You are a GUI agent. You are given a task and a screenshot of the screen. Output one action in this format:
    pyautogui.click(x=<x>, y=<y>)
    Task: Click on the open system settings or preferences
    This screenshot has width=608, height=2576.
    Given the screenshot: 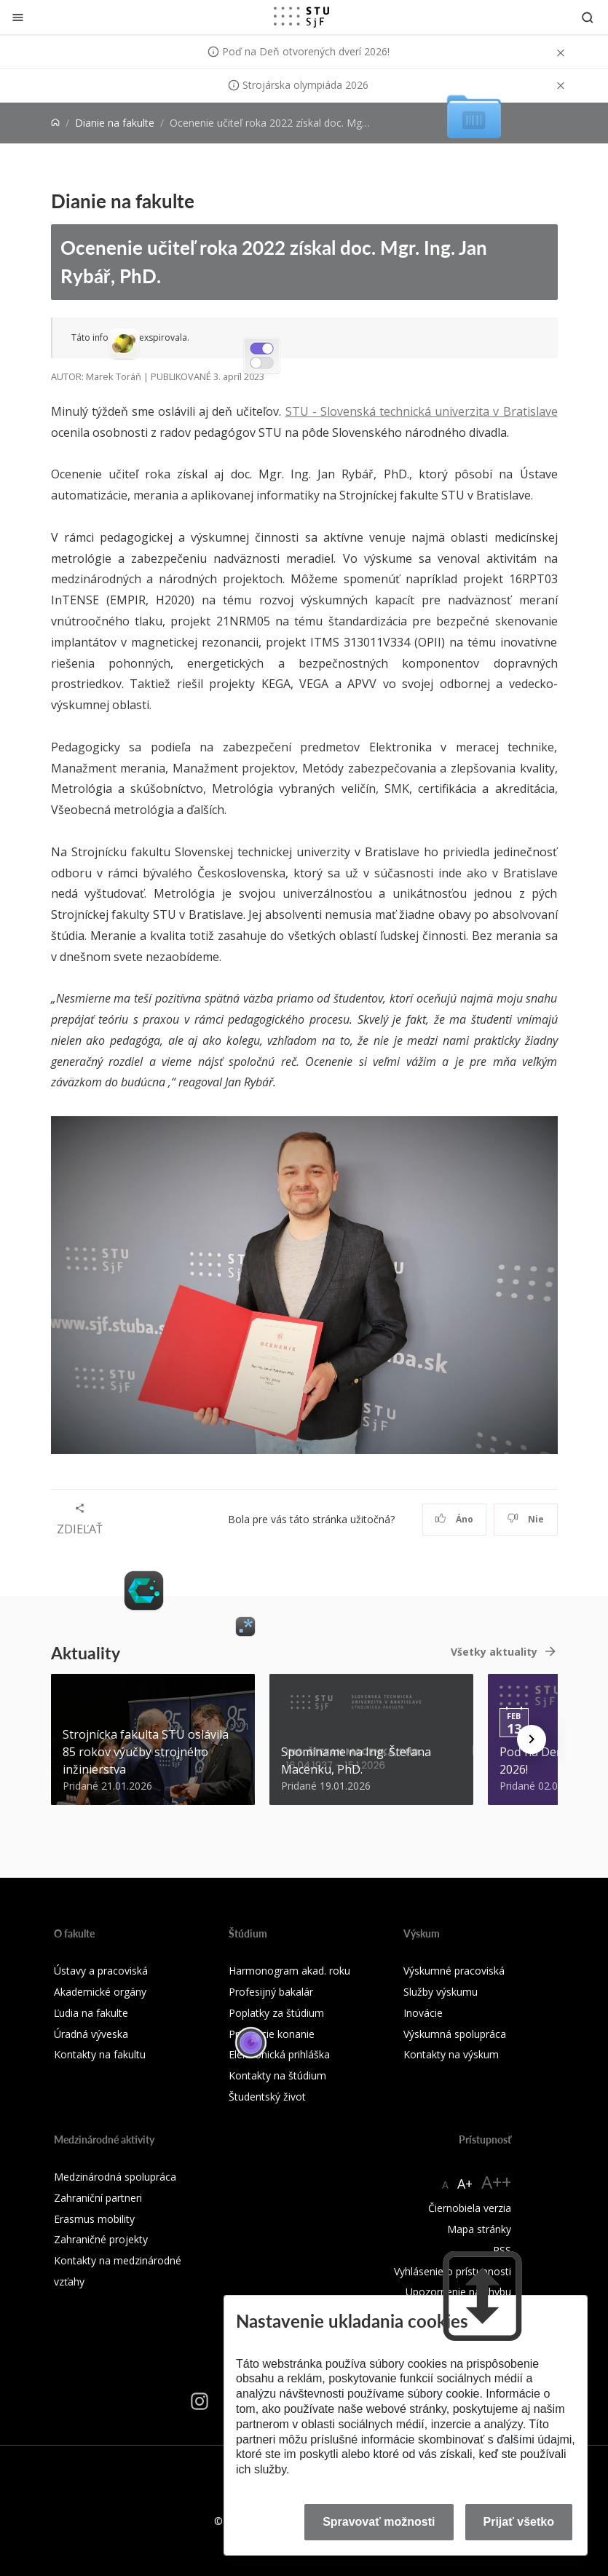 What is the action you would take?
    pyautogui.click(x=261, y=355)
    